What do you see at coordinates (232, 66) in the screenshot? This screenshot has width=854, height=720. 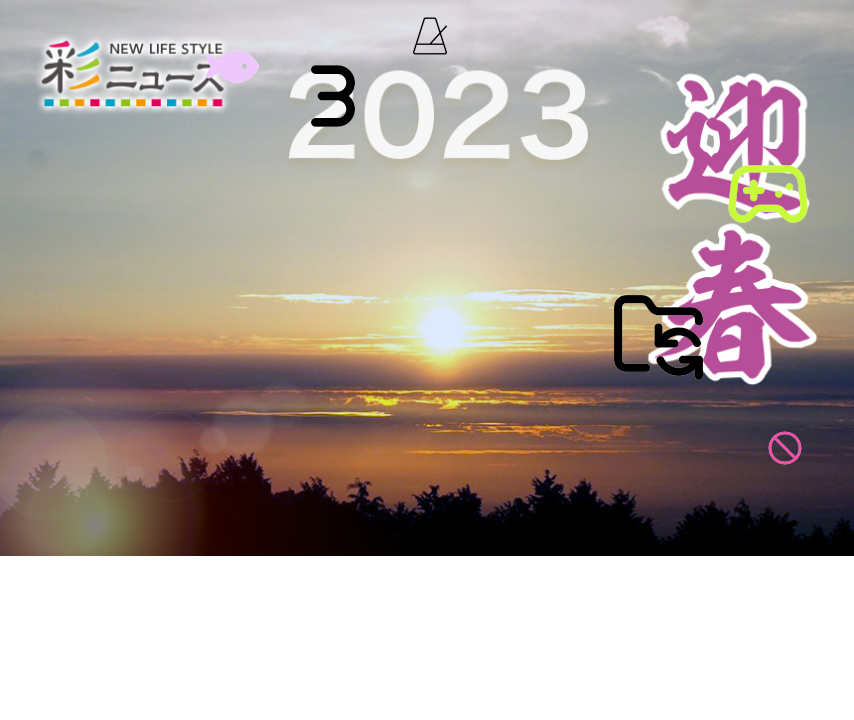 I see `indicates seafood or fish-related content` at bounding box center [232, 66].